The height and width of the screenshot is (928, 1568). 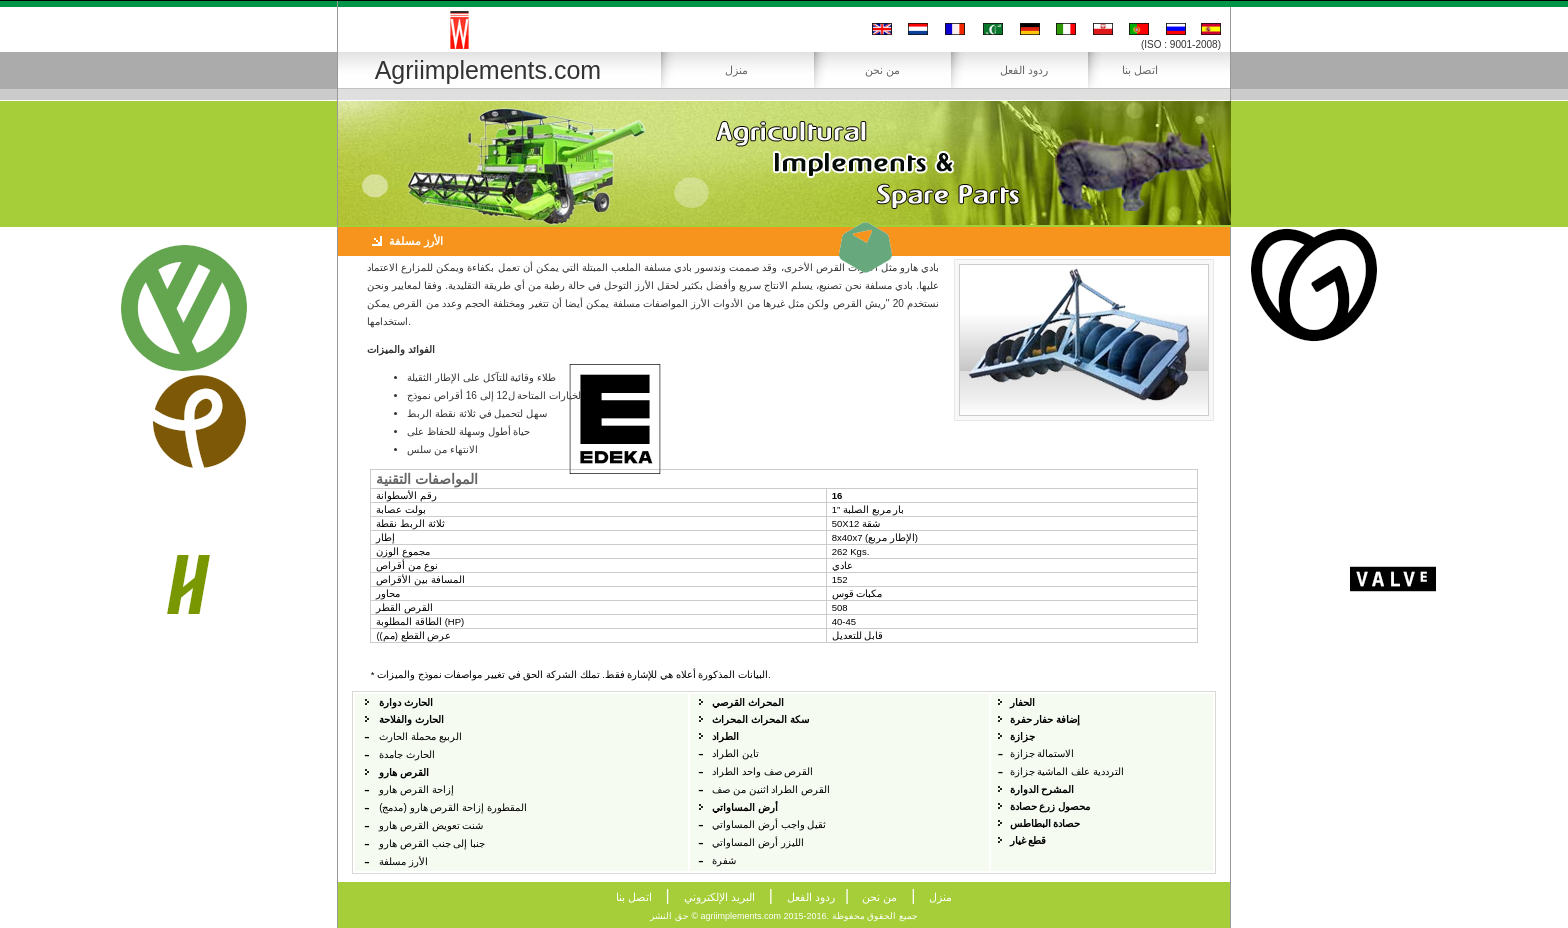 What do you see at coordinates (1314, 285) in the screenshot?
I see `visit GoDaddy website or services` at bounding box center [1314, 285].